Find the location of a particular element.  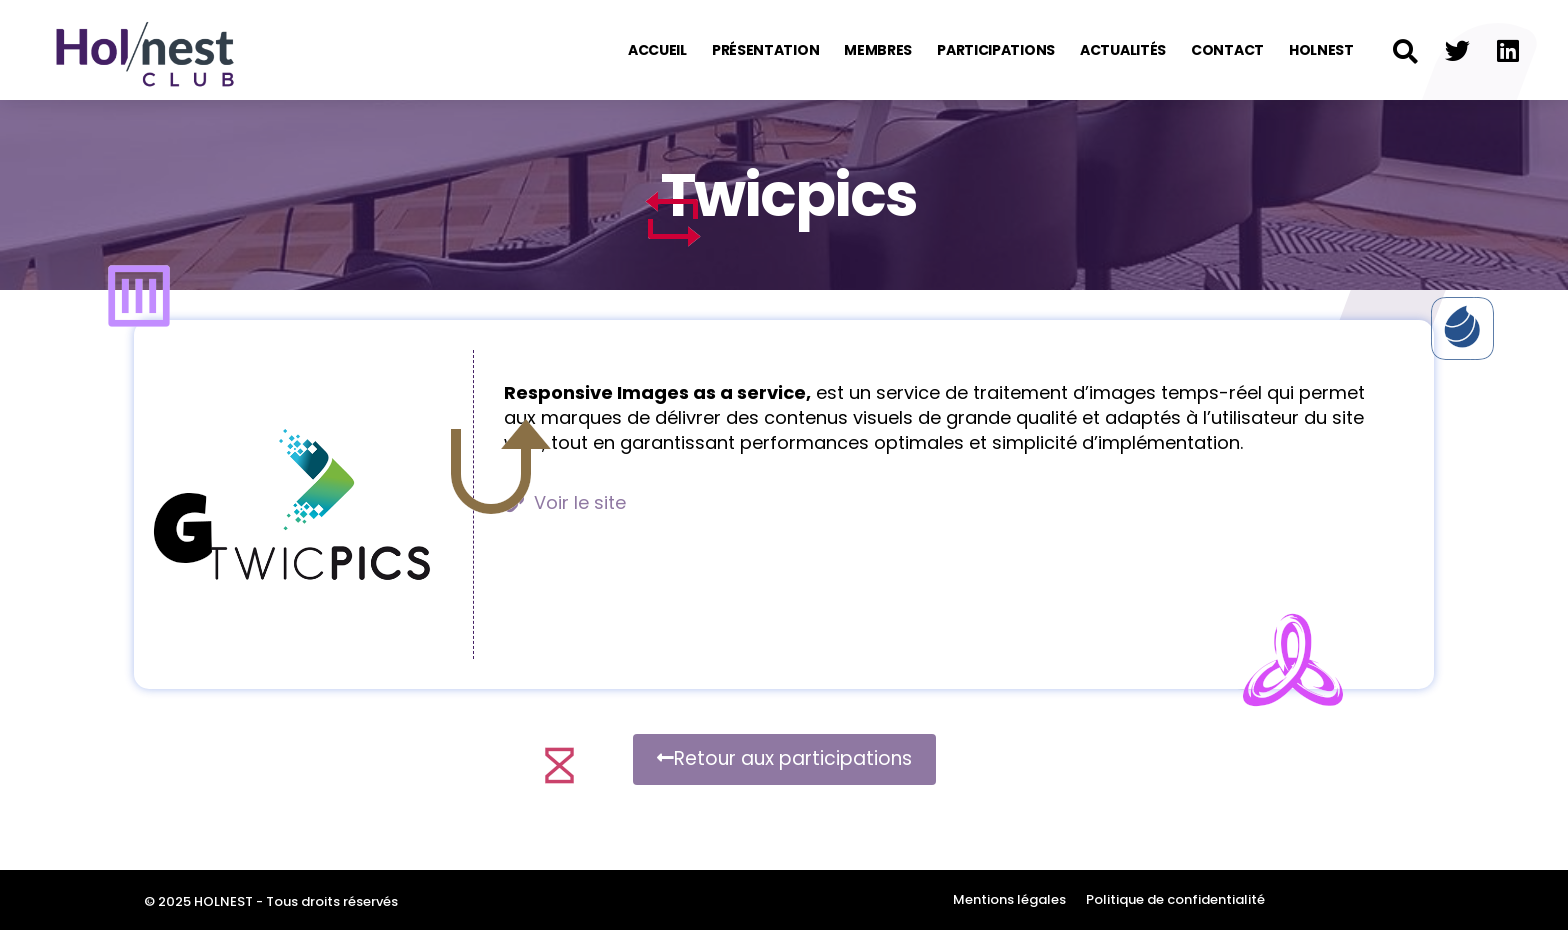

open MediBang Paint app is located at coordinates (1462, 328).